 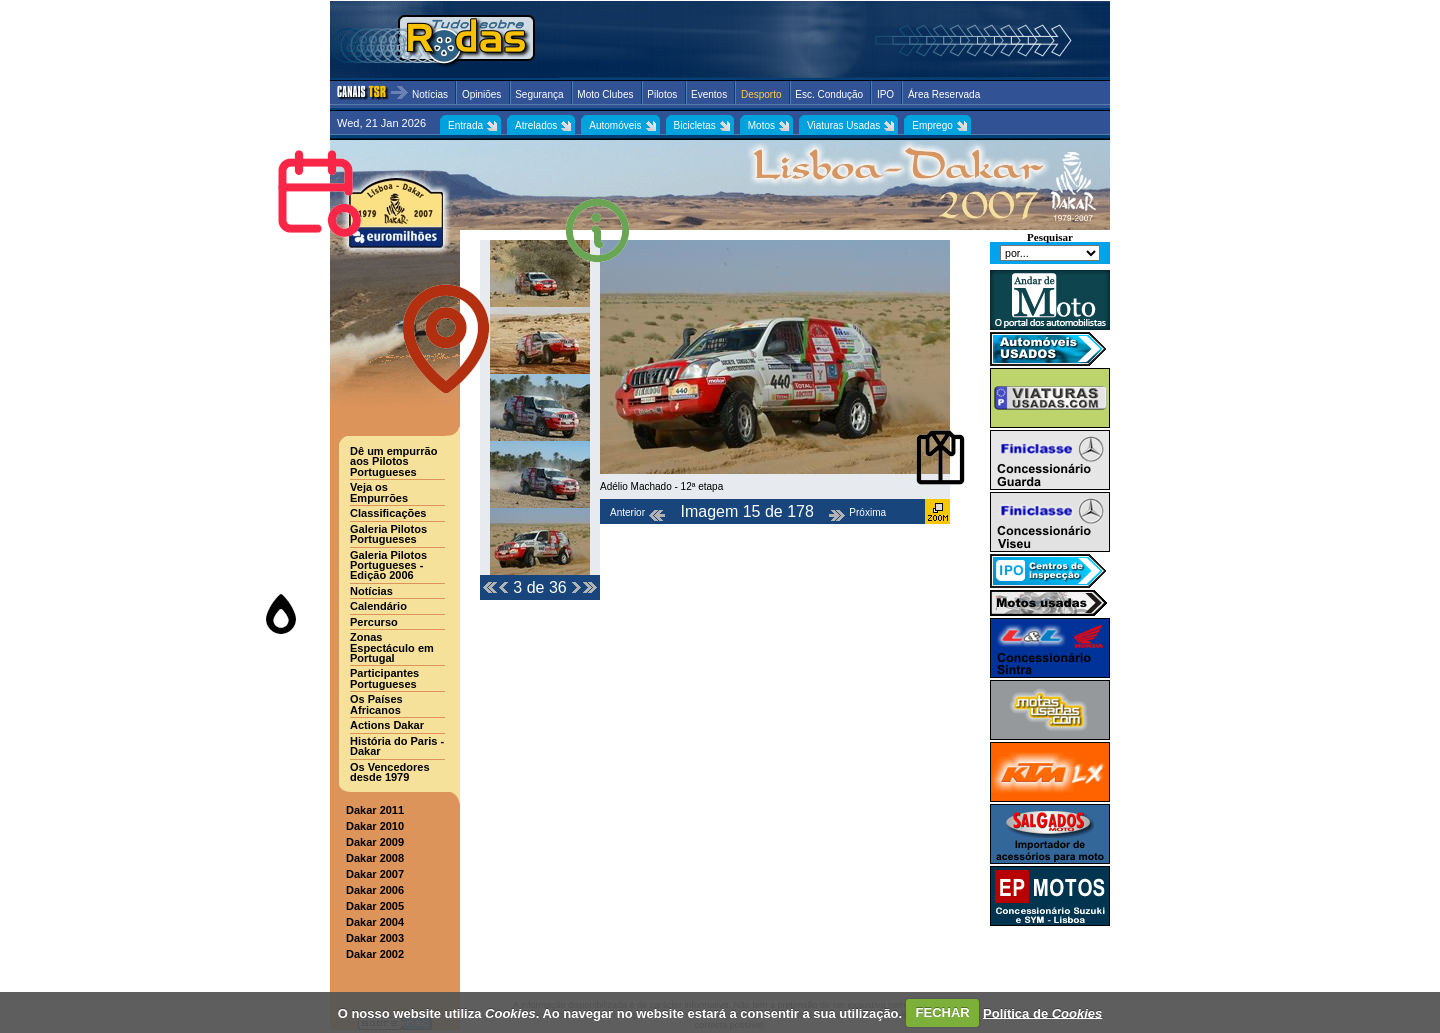 What do you see at coordinates (446, 339) in the screenshot?
I see `view or set a location on the map` at bounding box center [446, 339].